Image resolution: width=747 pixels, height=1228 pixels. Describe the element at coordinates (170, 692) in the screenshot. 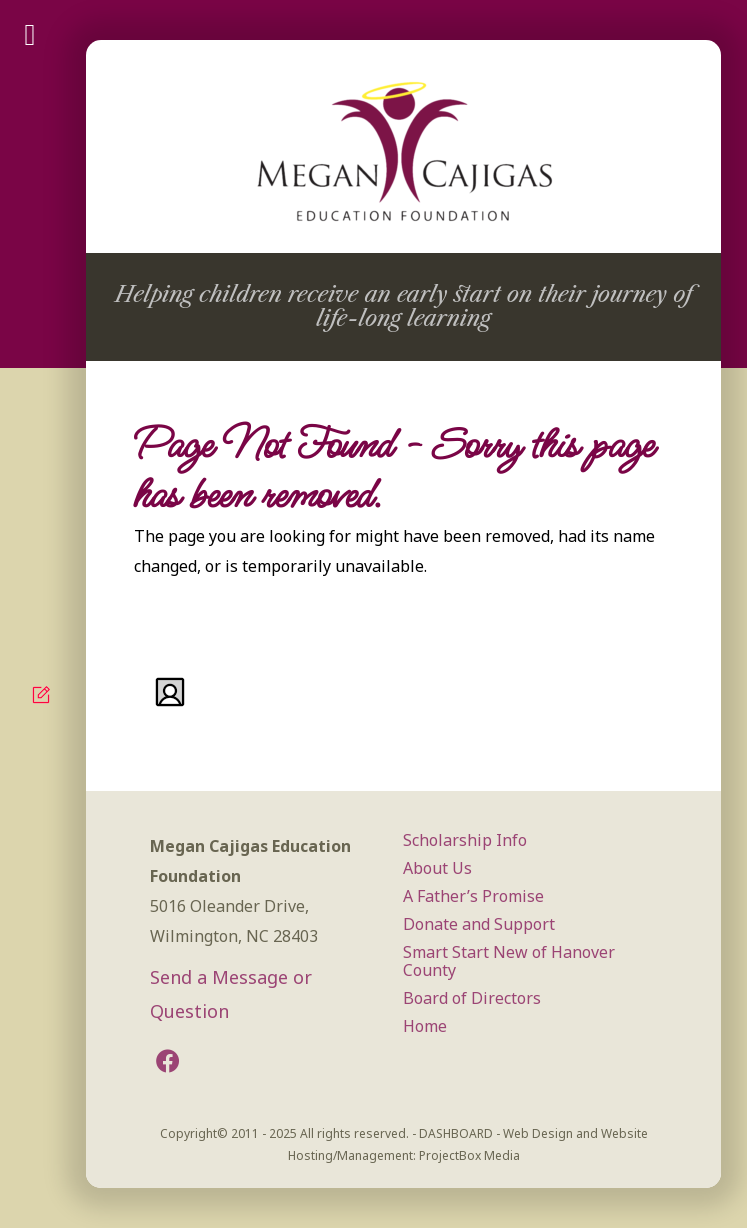

I see `view your profile` at that location.